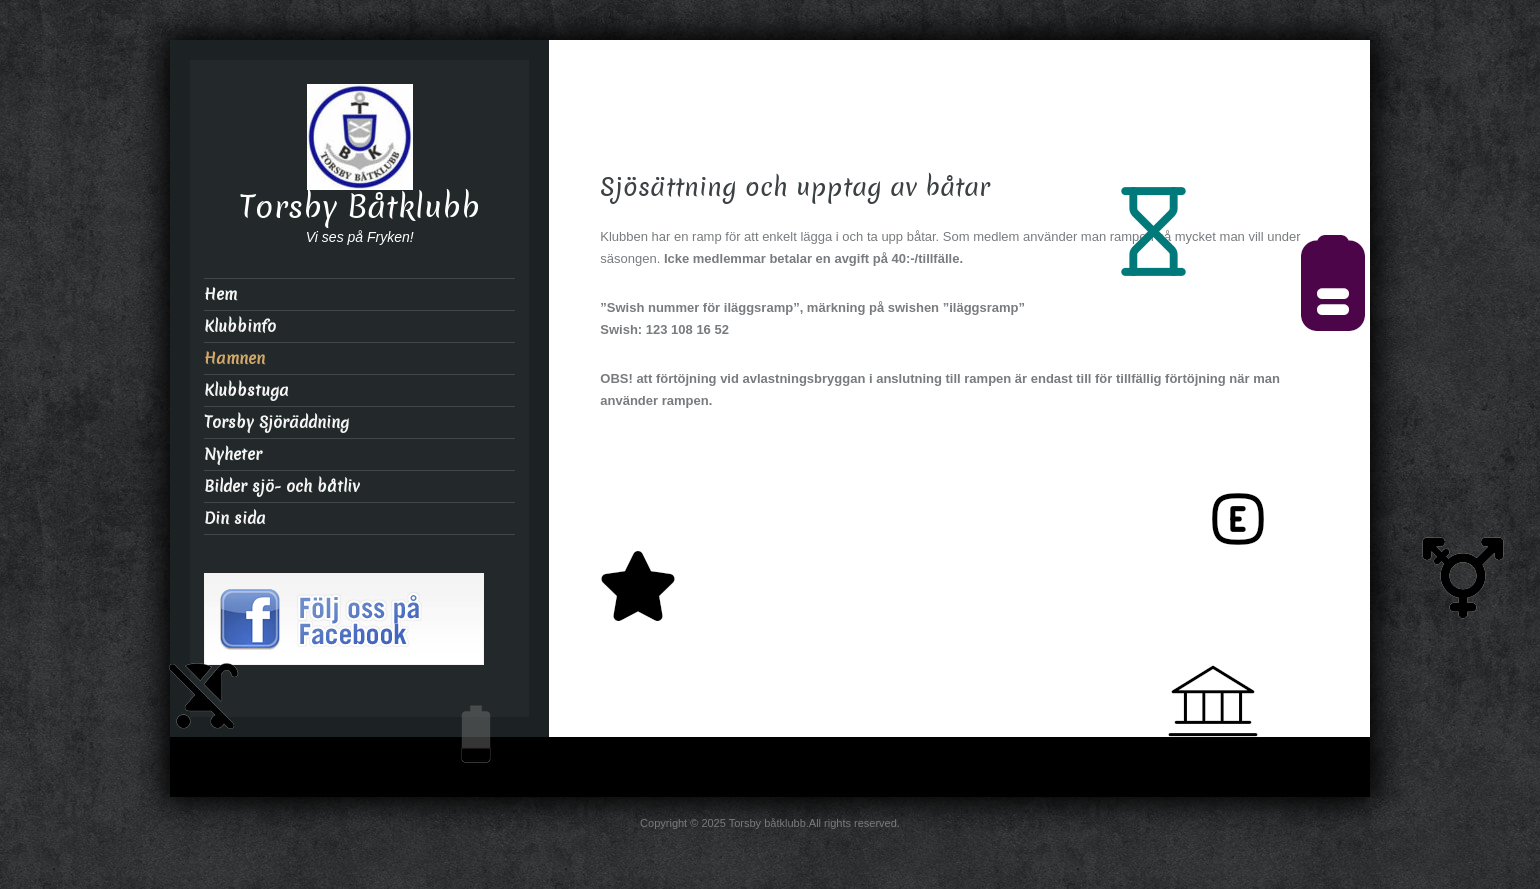 The height and width of the screenshot is (889, 1540). Describe the element at coordinates (1213, 704) in the screenshot. I see `access banking or financial services` at that location.